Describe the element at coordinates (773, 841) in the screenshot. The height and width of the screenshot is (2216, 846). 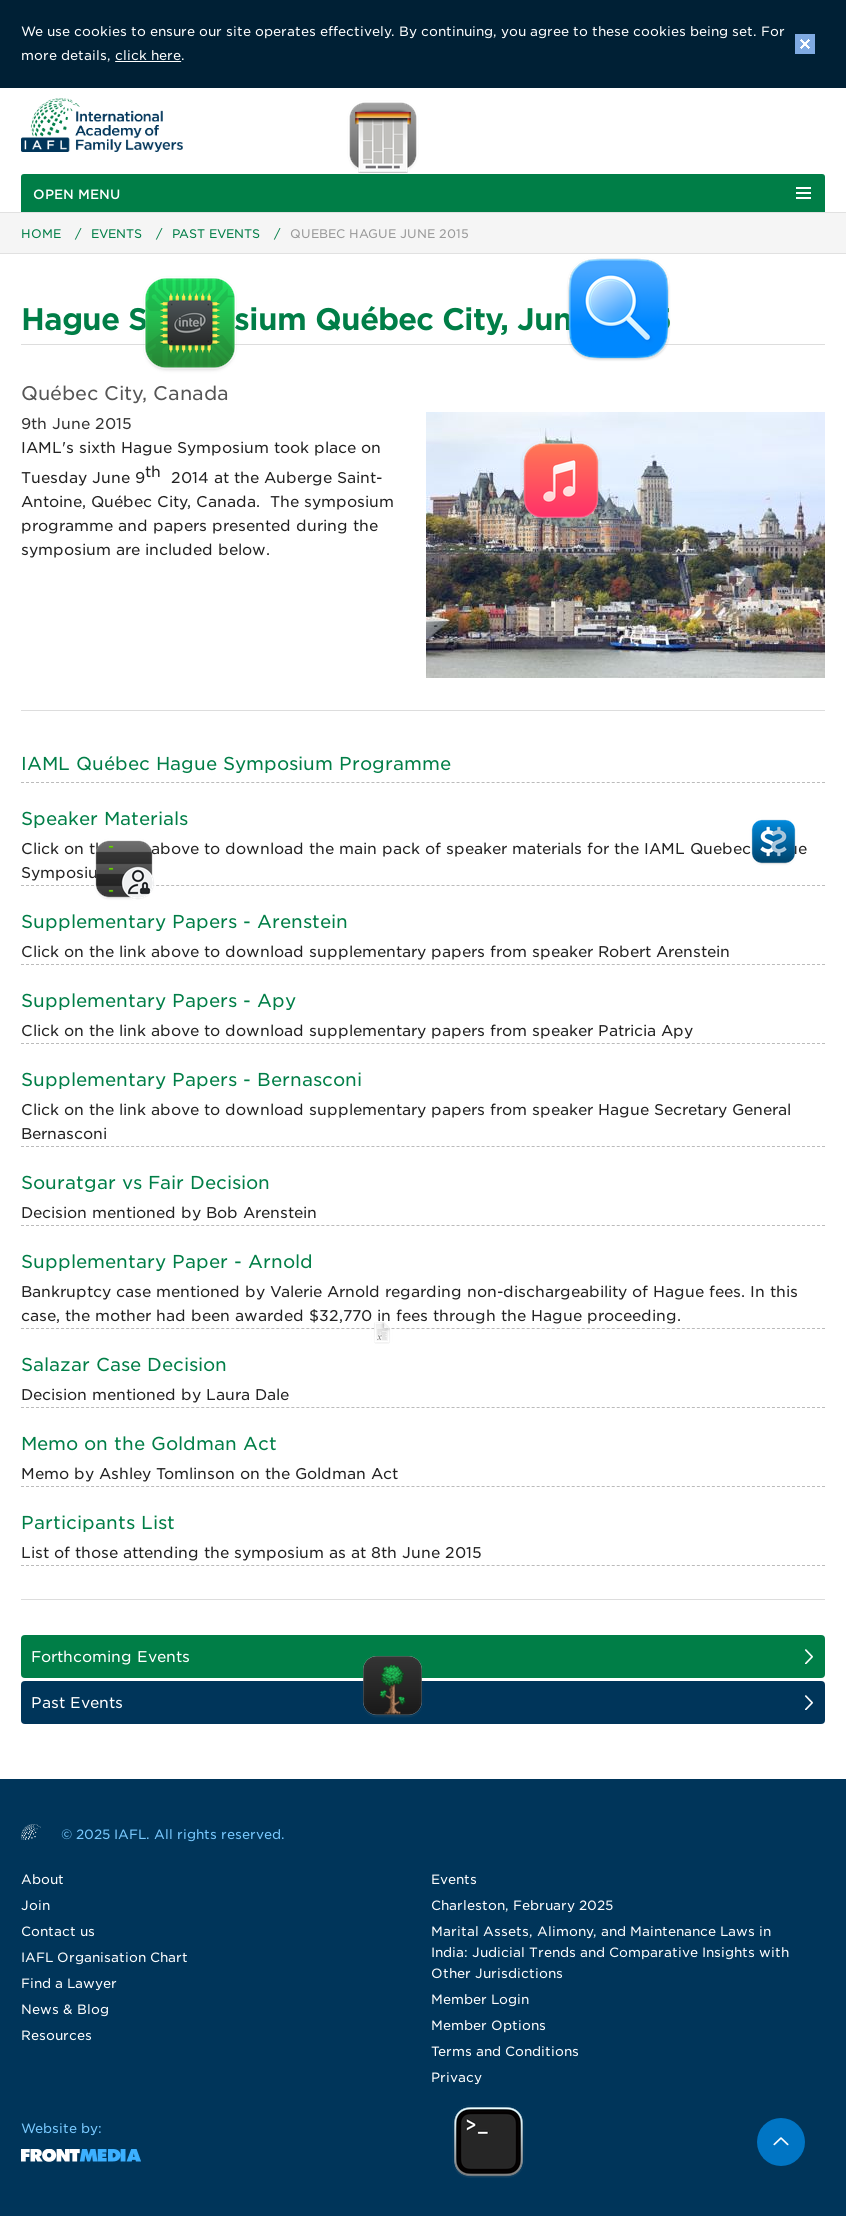
I see `open fava, a web interface for beancount accounting` at that location.